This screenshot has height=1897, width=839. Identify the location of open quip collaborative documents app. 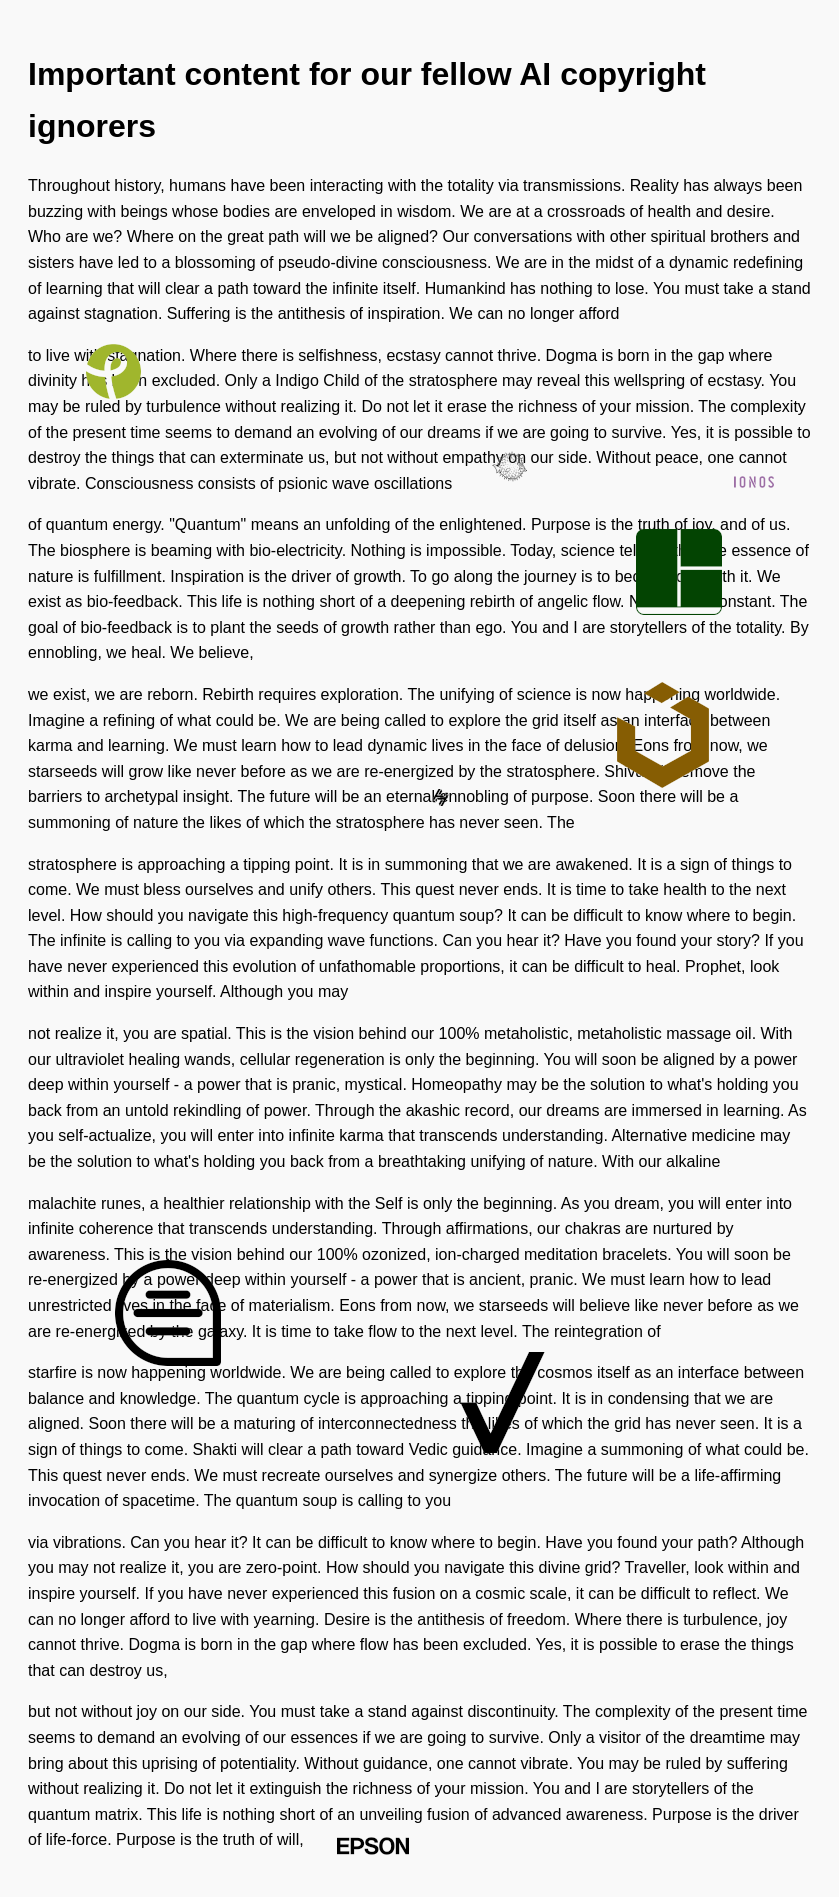
(168, 1313).